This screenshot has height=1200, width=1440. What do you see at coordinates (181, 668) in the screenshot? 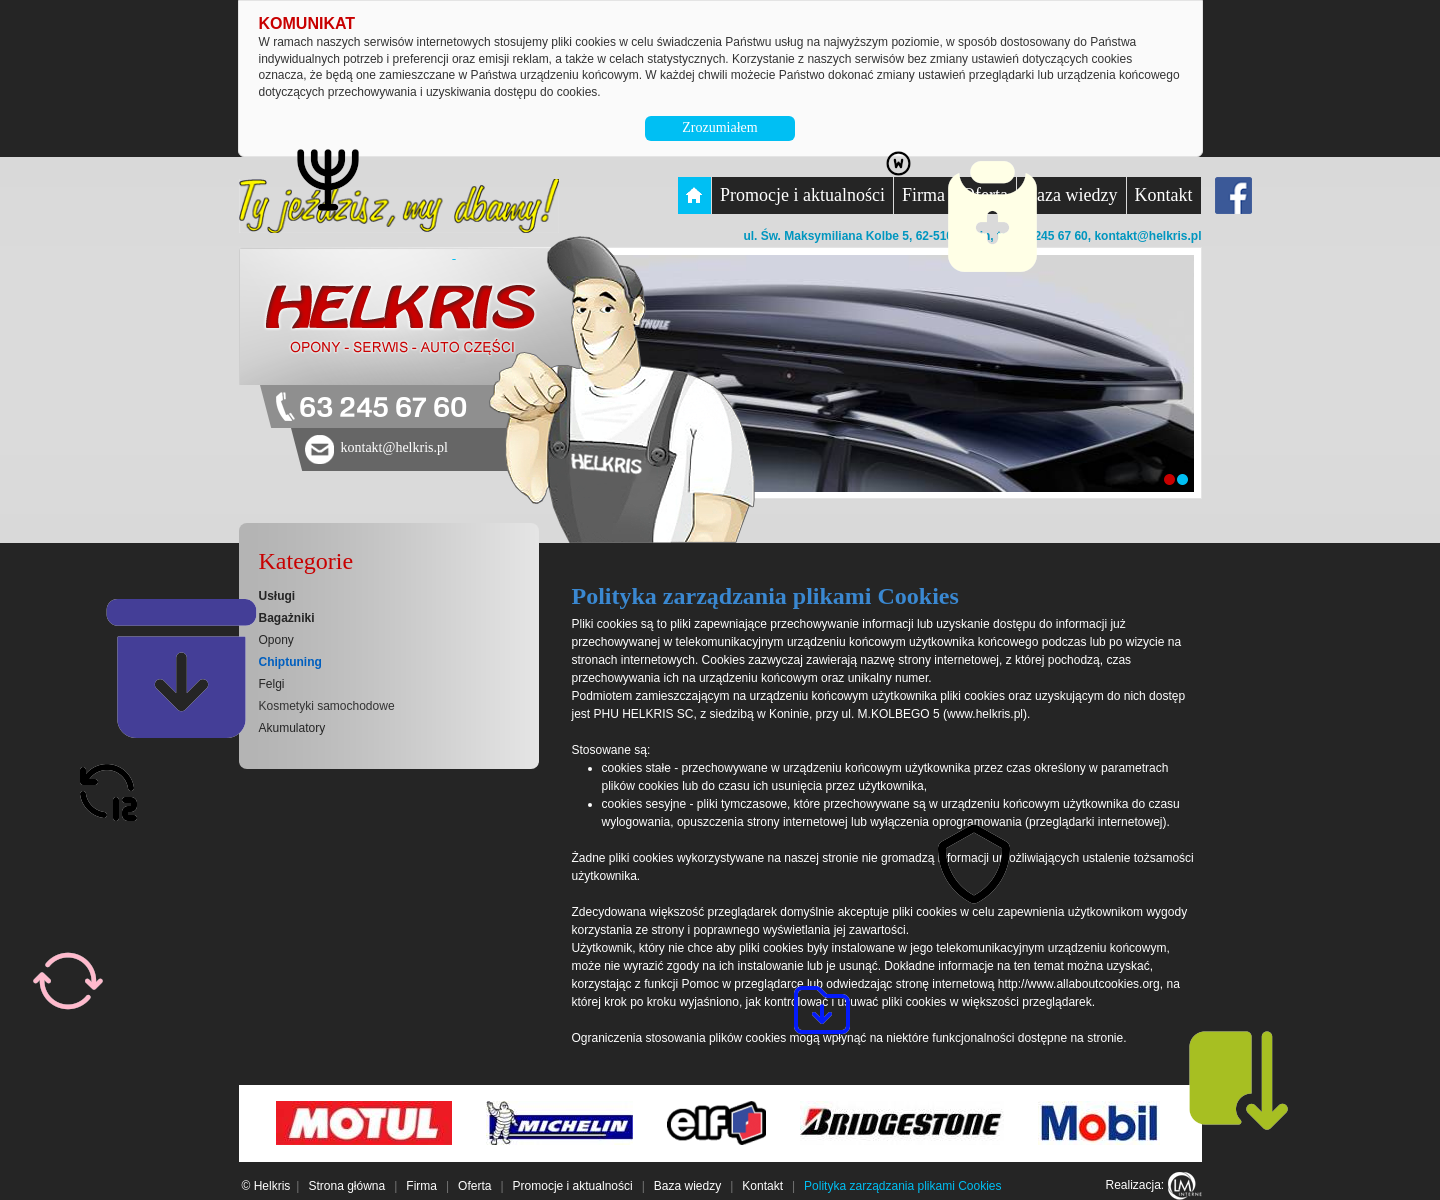
I see `archive selected item` at bounding box center [181, 668].